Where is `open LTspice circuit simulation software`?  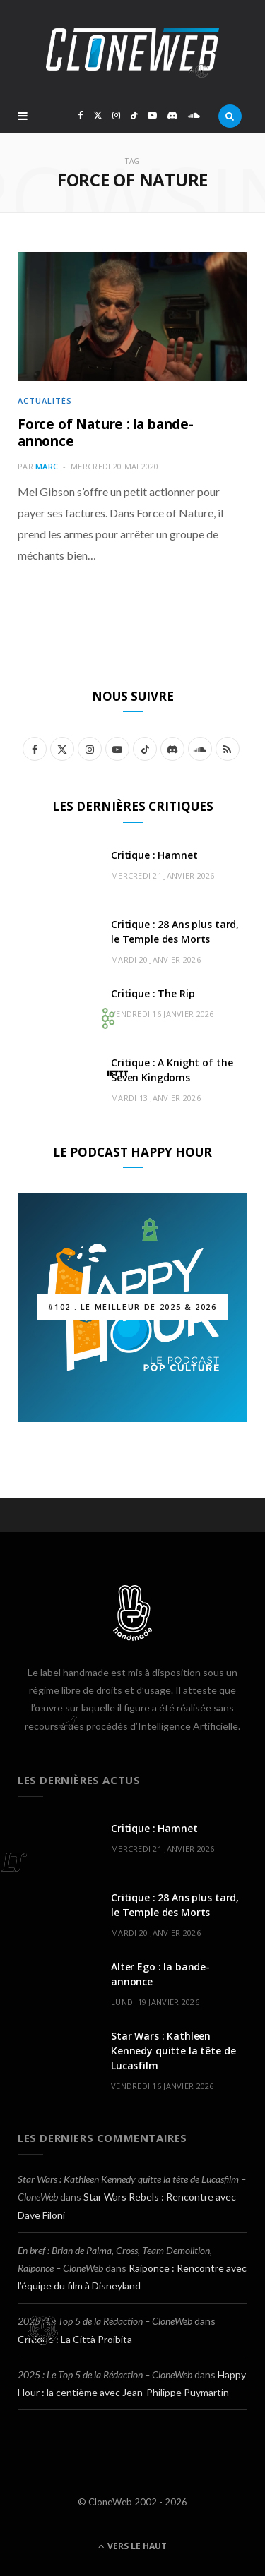
open LTspice circuit simulation software is located at coordinates (13, 1862).